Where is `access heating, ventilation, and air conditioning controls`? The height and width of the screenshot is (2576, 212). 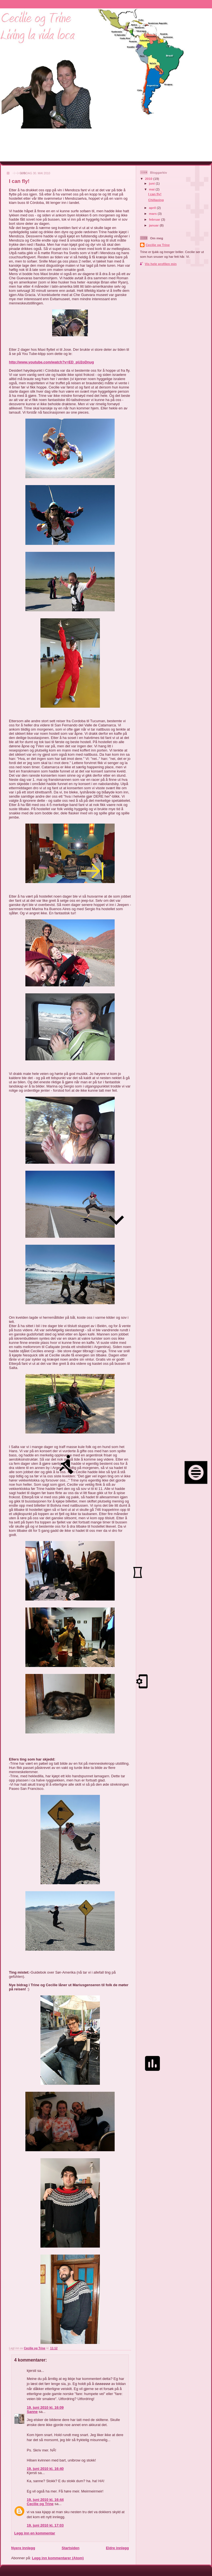 access heating, ventilation, and air conditioning controls is located at coordinates (196, 1472).